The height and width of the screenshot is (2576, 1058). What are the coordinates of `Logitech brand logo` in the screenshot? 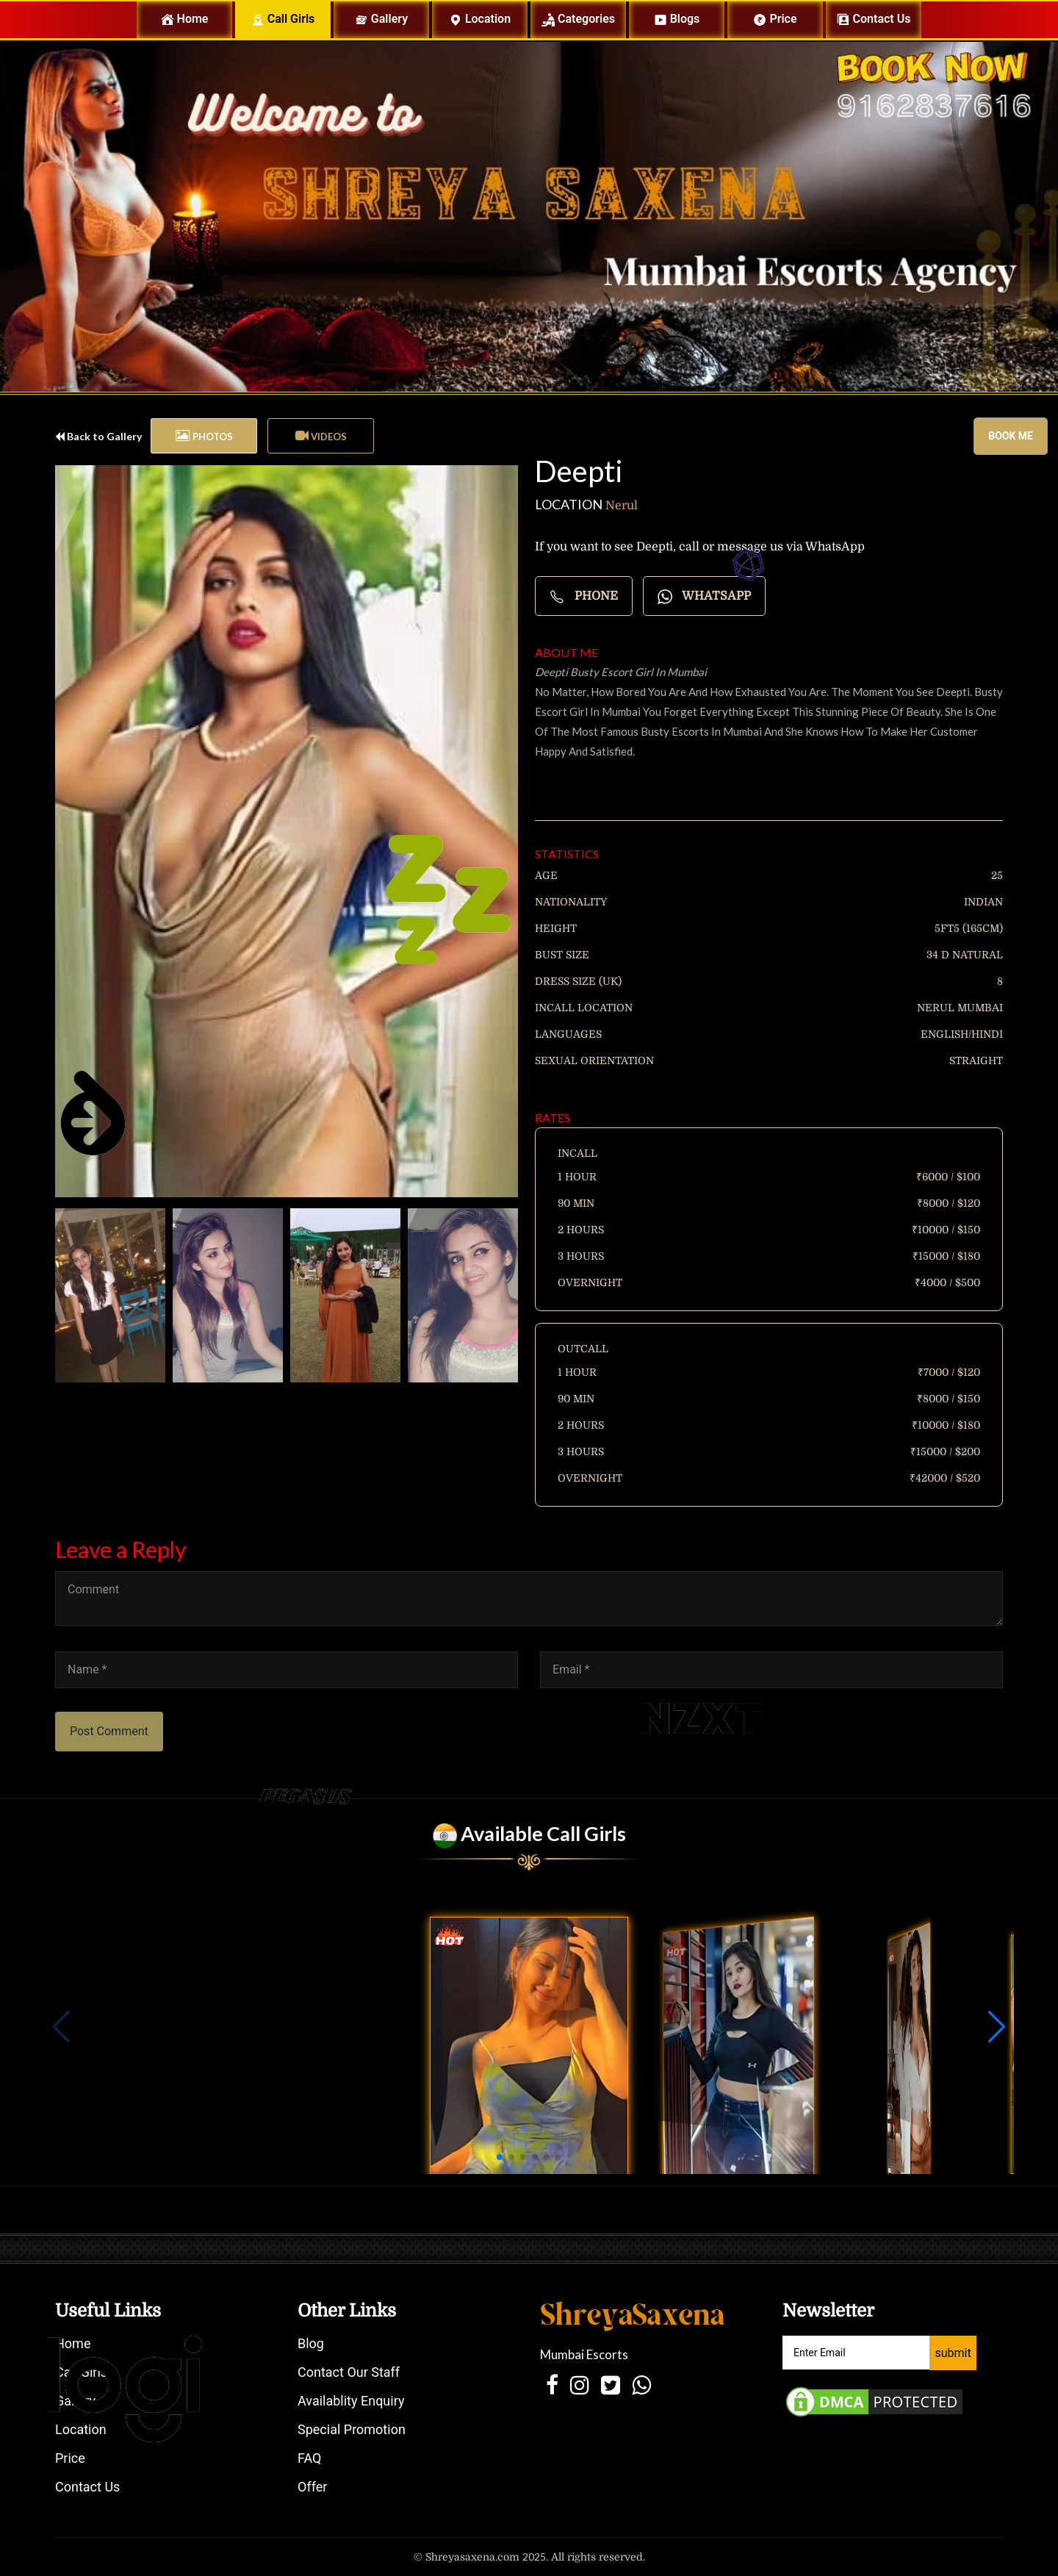 It's located at (124, 2389).